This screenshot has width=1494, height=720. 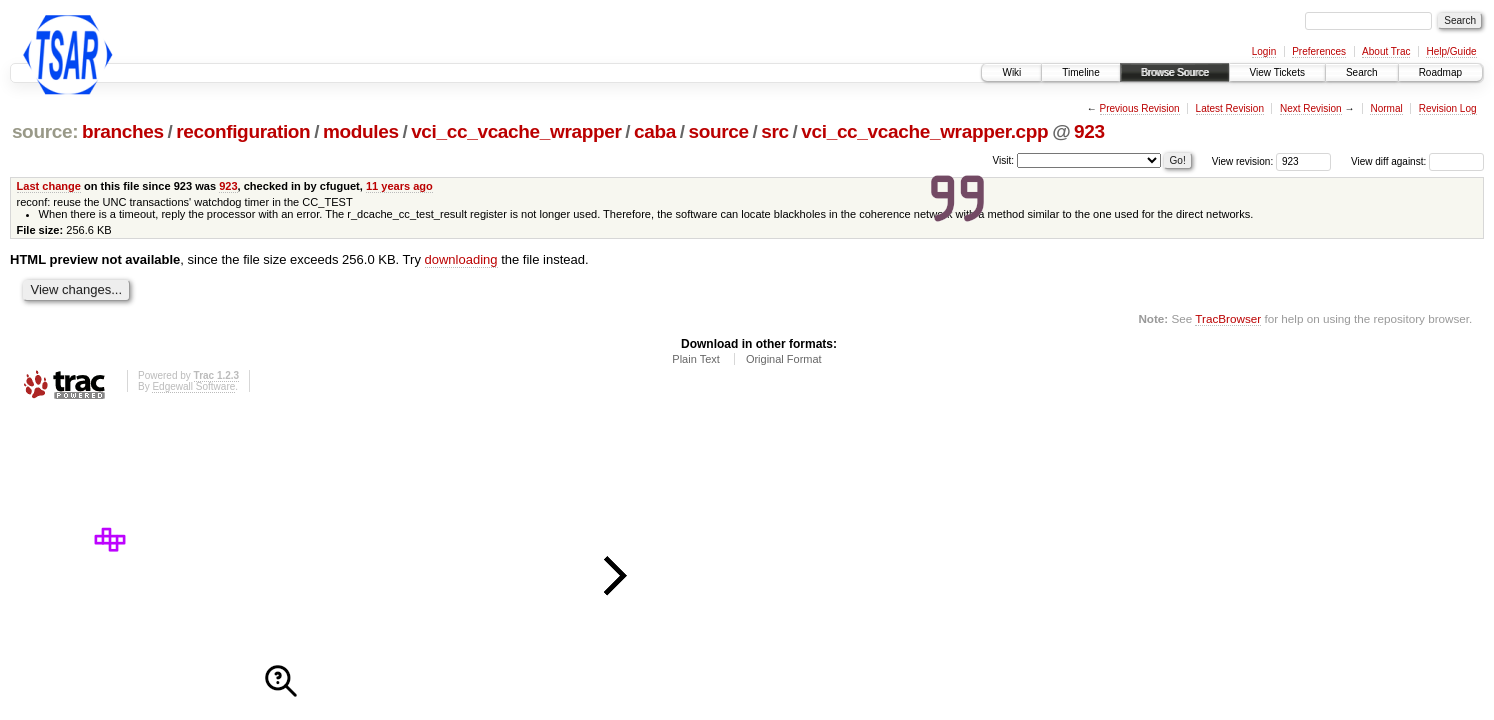 I want to click on view 3d model unfolded net, so click(x=110, y=539).